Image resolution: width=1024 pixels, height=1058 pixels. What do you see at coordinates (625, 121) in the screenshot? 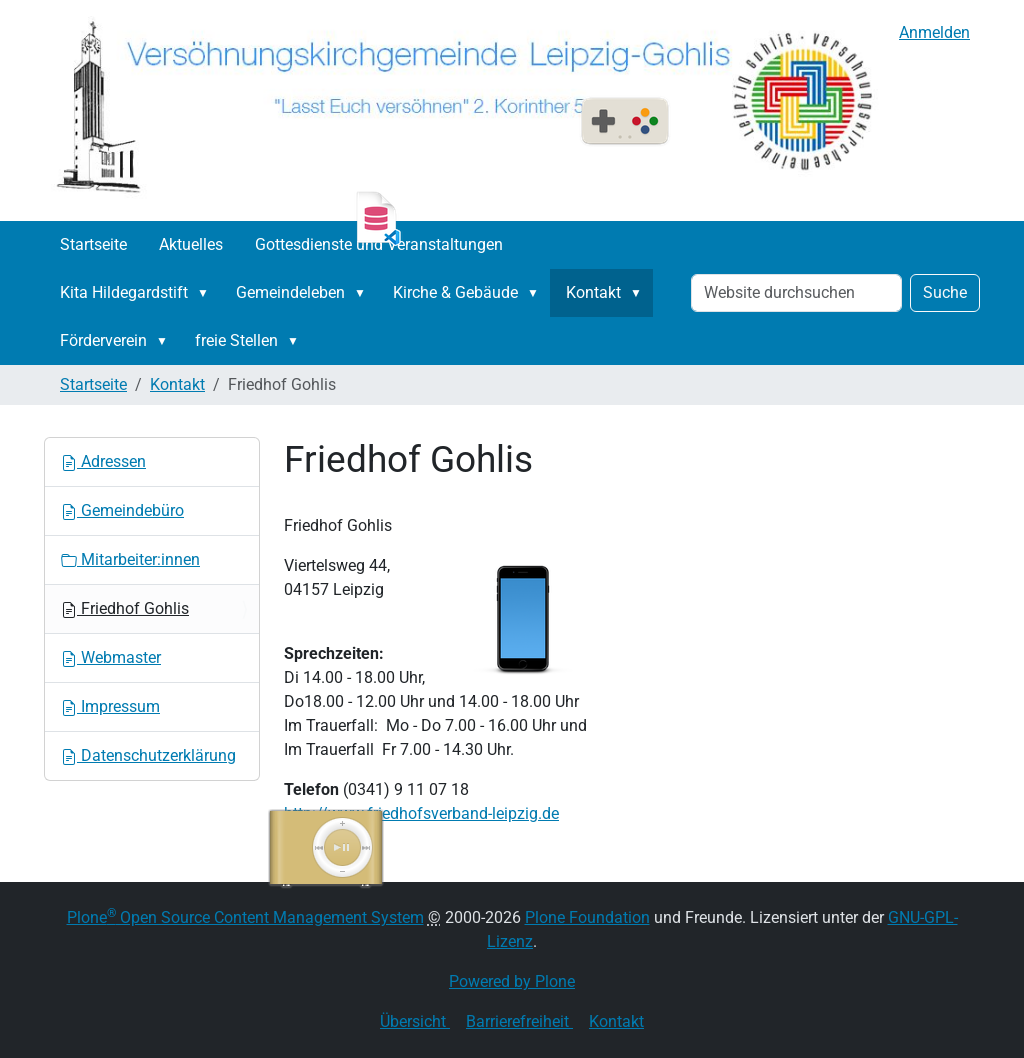
I see `indicates a connected game controller` at bounding box center [625, 121].